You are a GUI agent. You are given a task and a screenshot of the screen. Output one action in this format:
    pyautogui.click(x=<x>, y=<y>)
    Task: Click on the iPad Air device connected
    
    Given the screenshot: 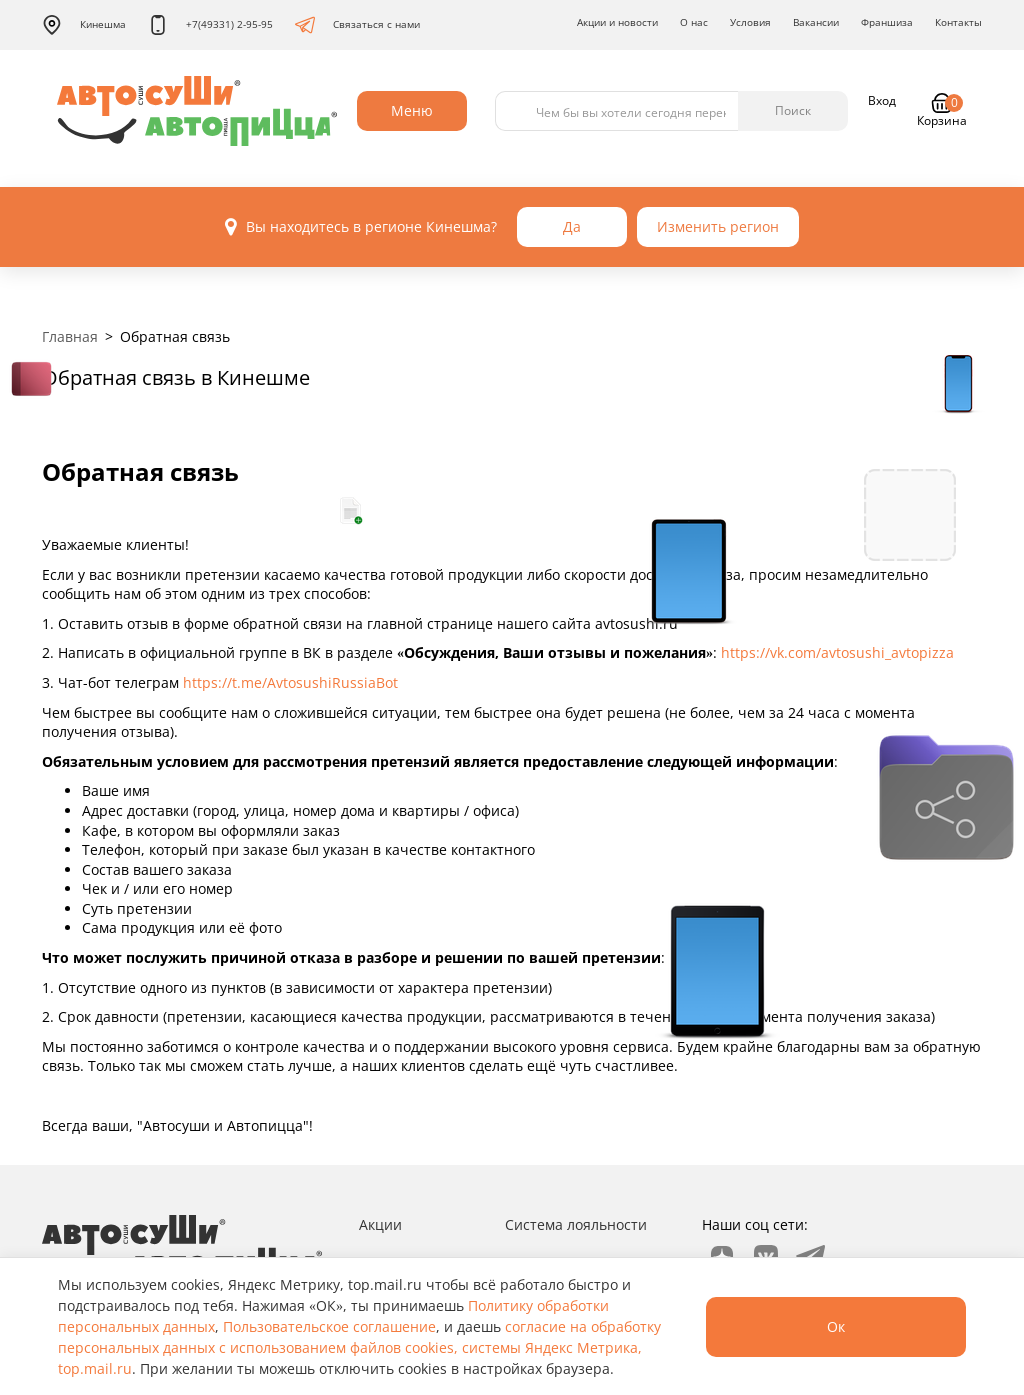 What is the action you would take?
    pyautogui.click(x=689, y=572)
    